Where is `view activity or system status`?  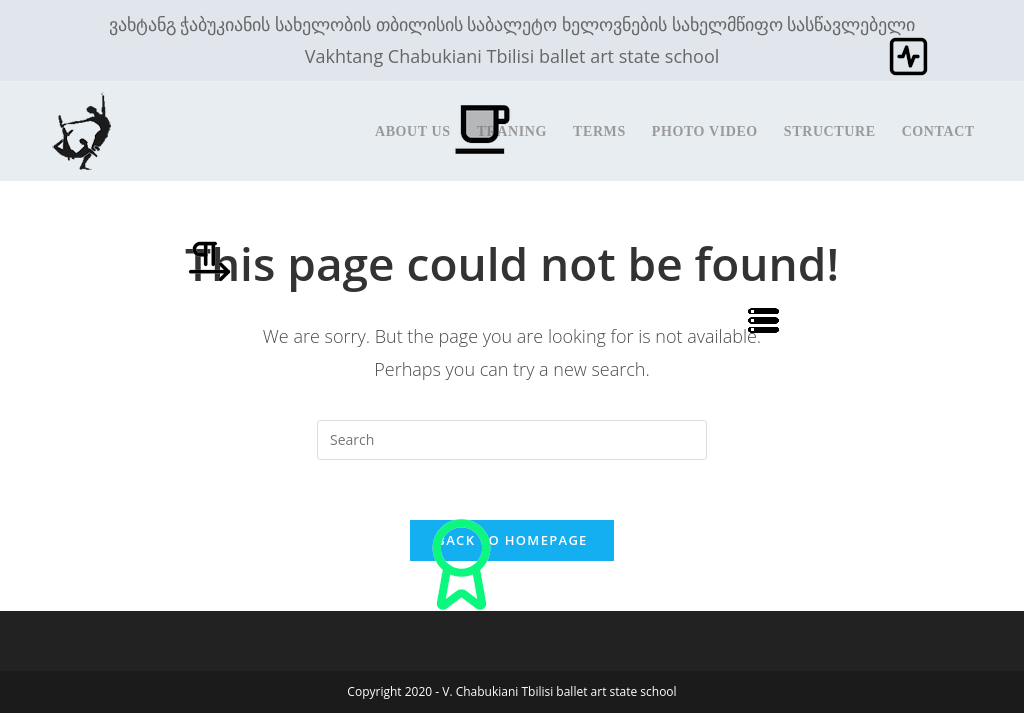
view activity or system status is located at coordinates (908, 56).